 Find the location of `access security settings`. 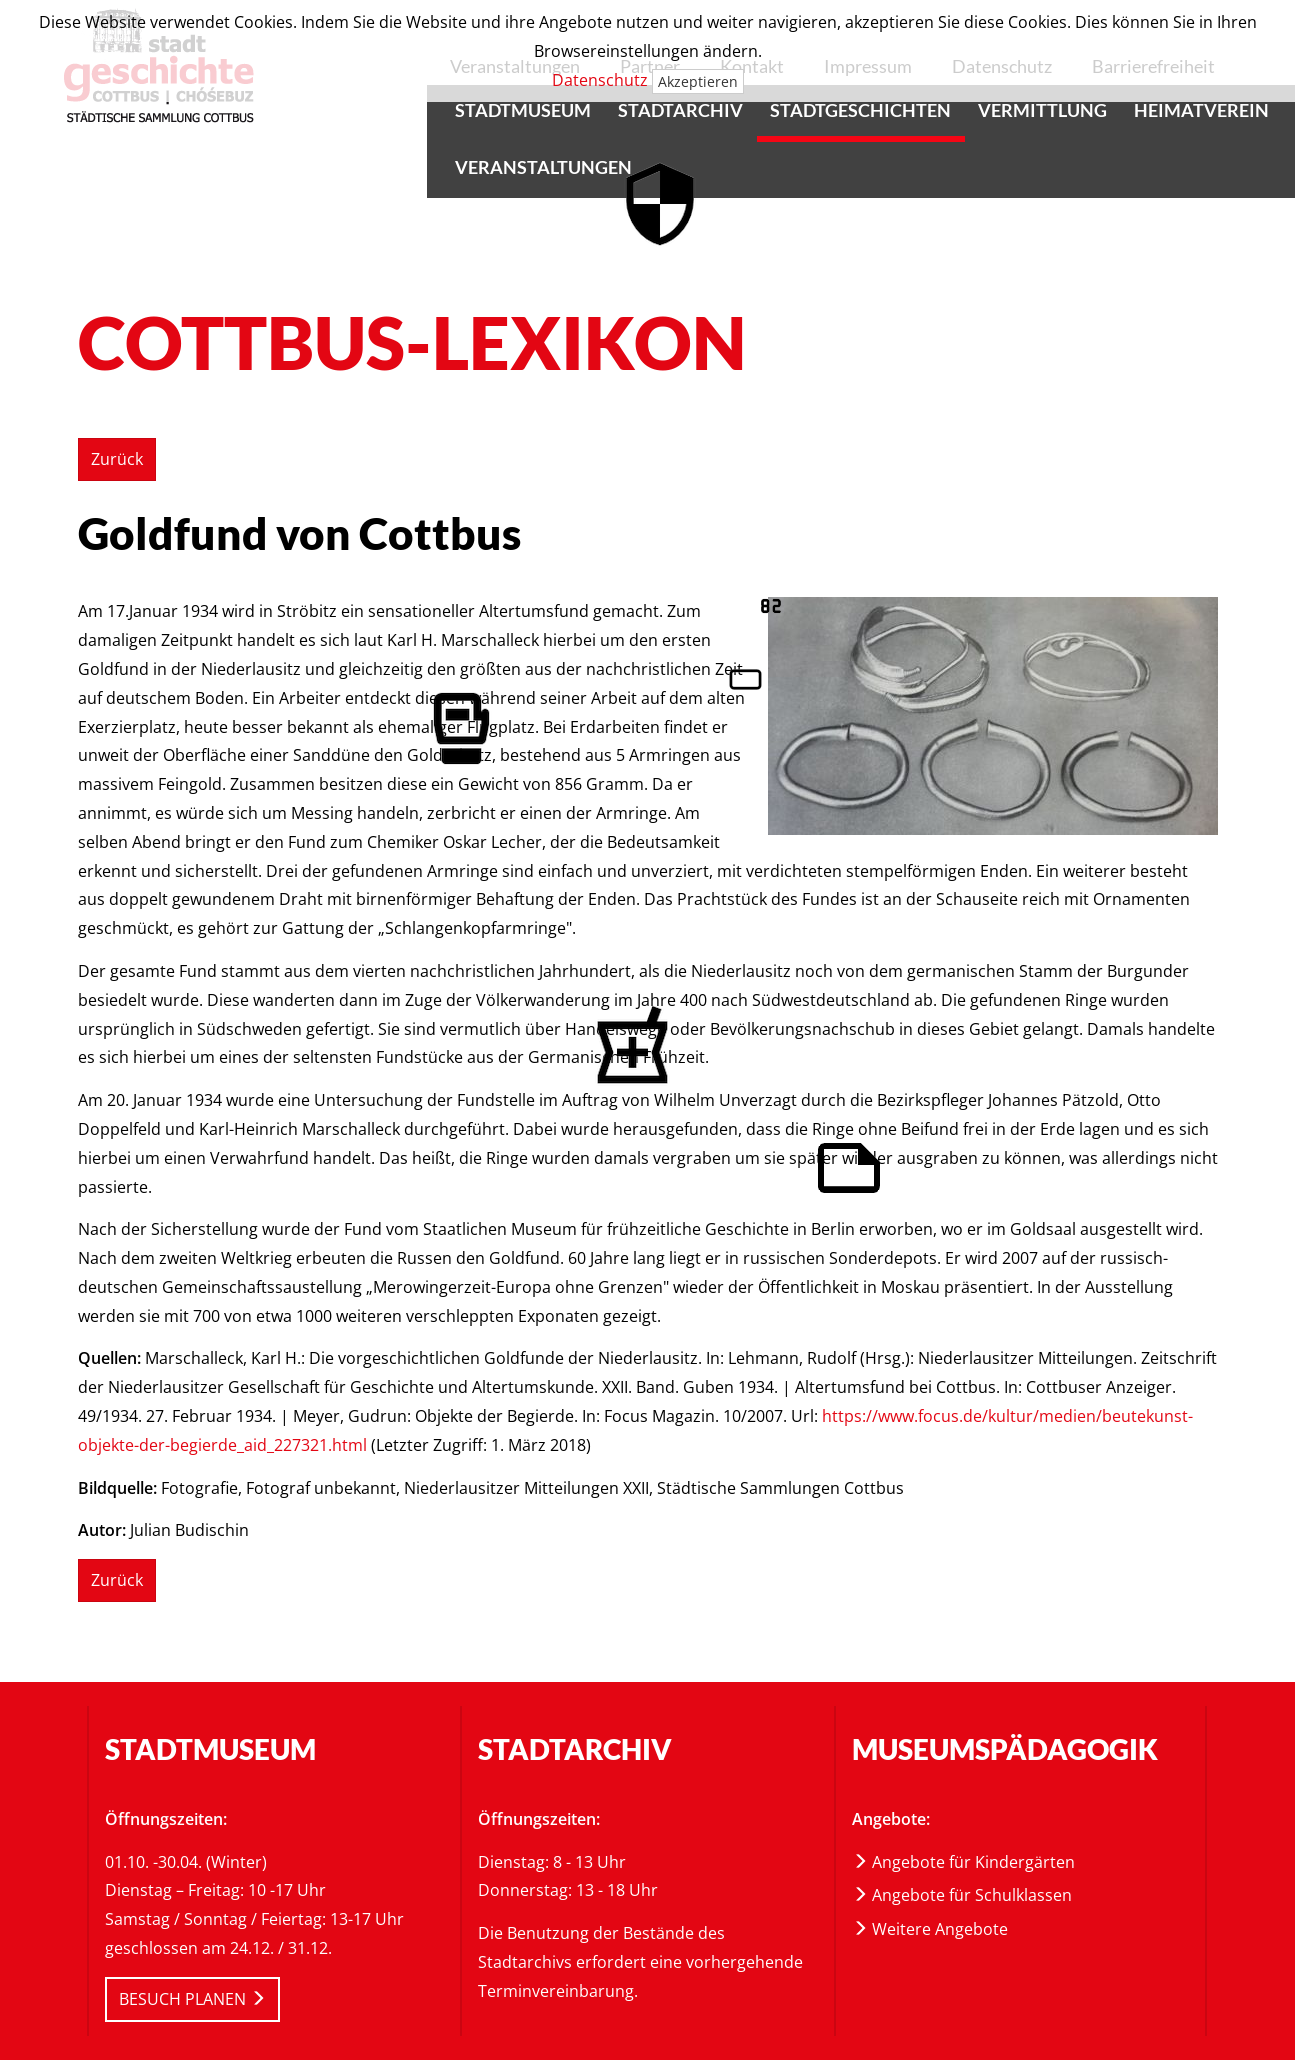

access security settings is located at coordinates (660, 204).